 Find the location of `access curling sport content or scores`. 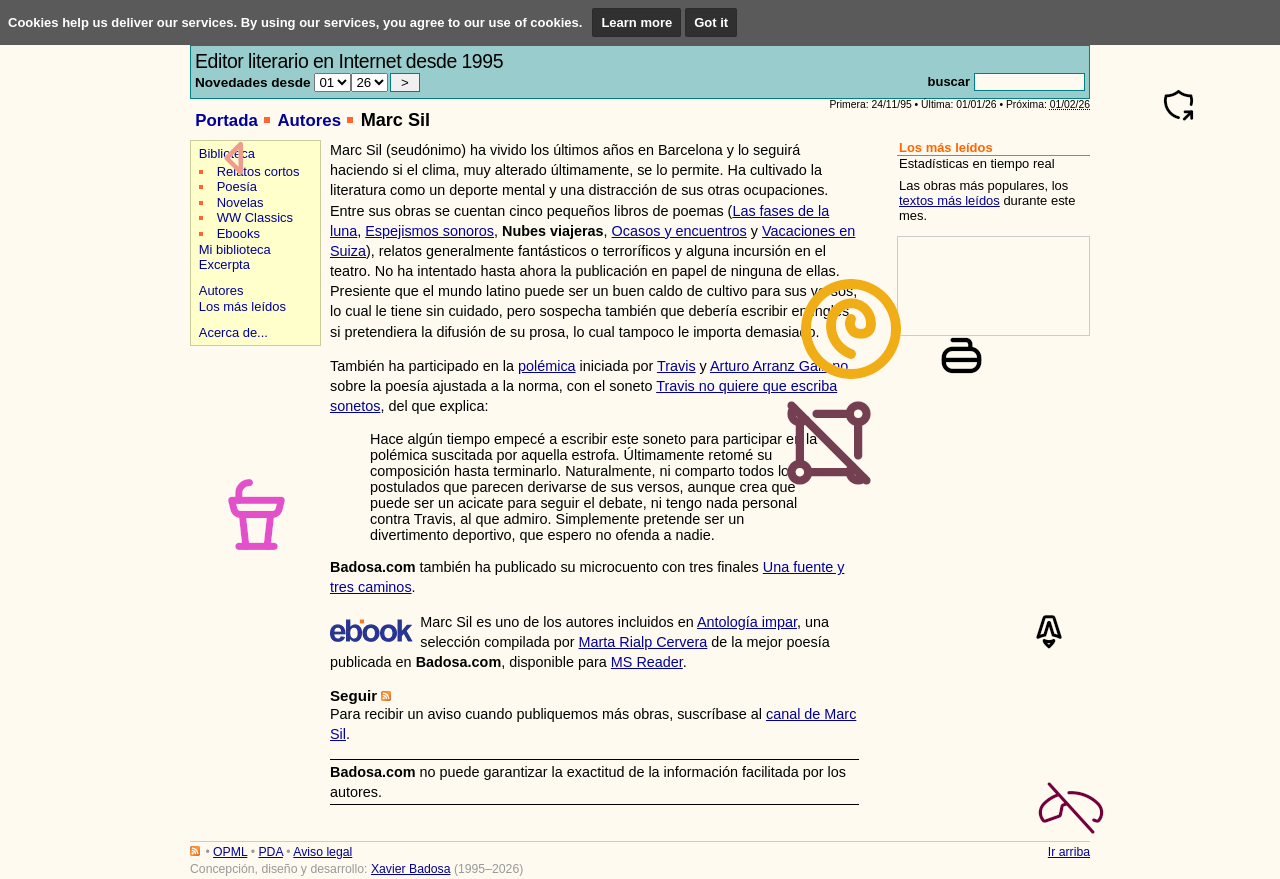

access curling sport content or scores is located at coordinates (961, 355).